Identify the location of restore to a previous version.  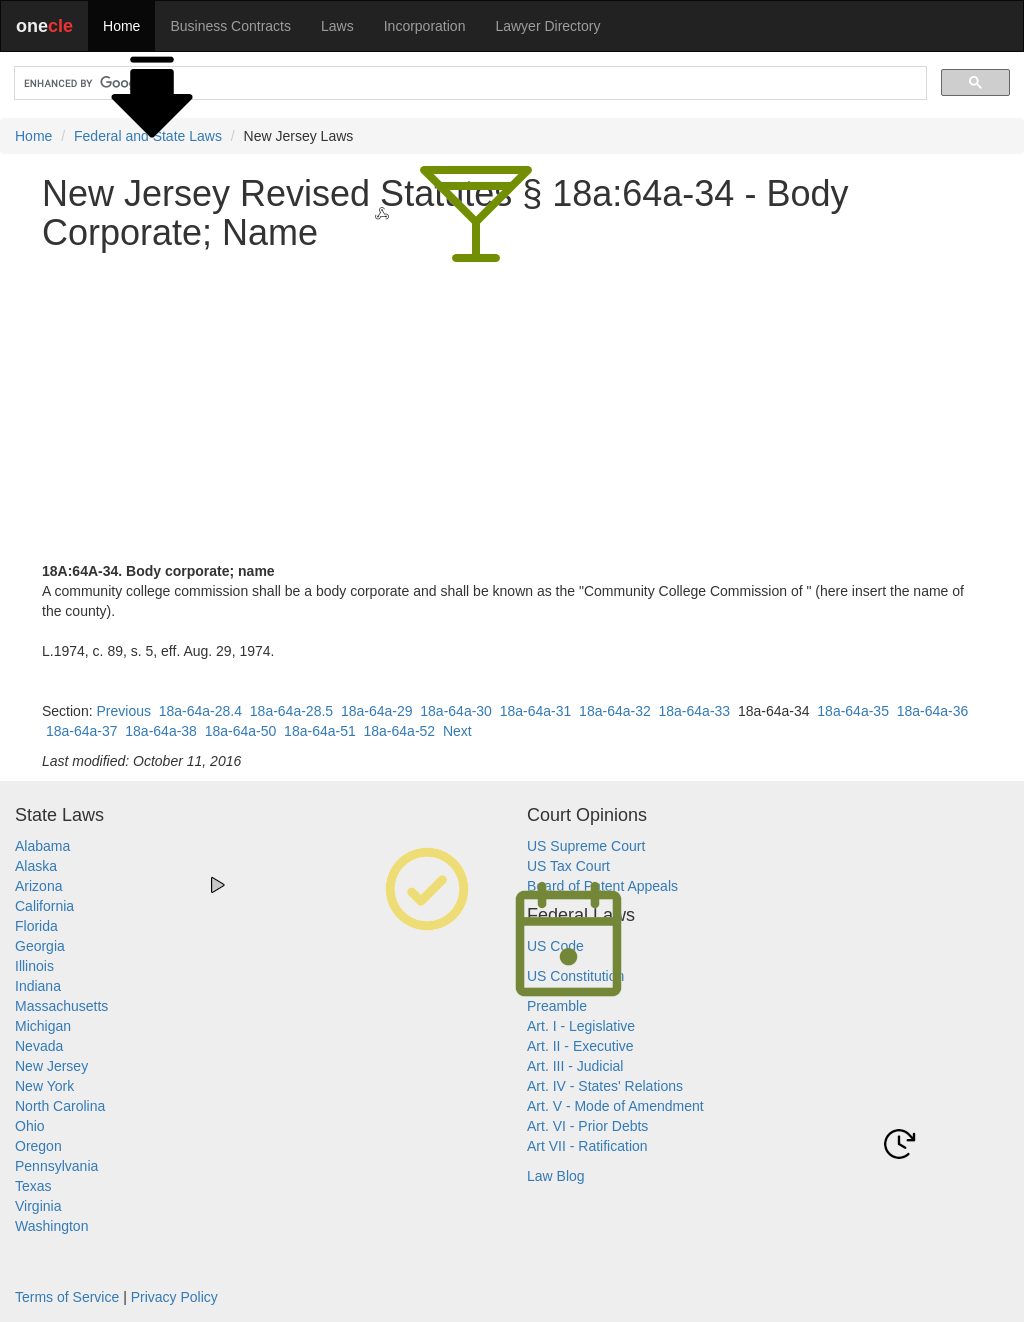
(899, 1144).